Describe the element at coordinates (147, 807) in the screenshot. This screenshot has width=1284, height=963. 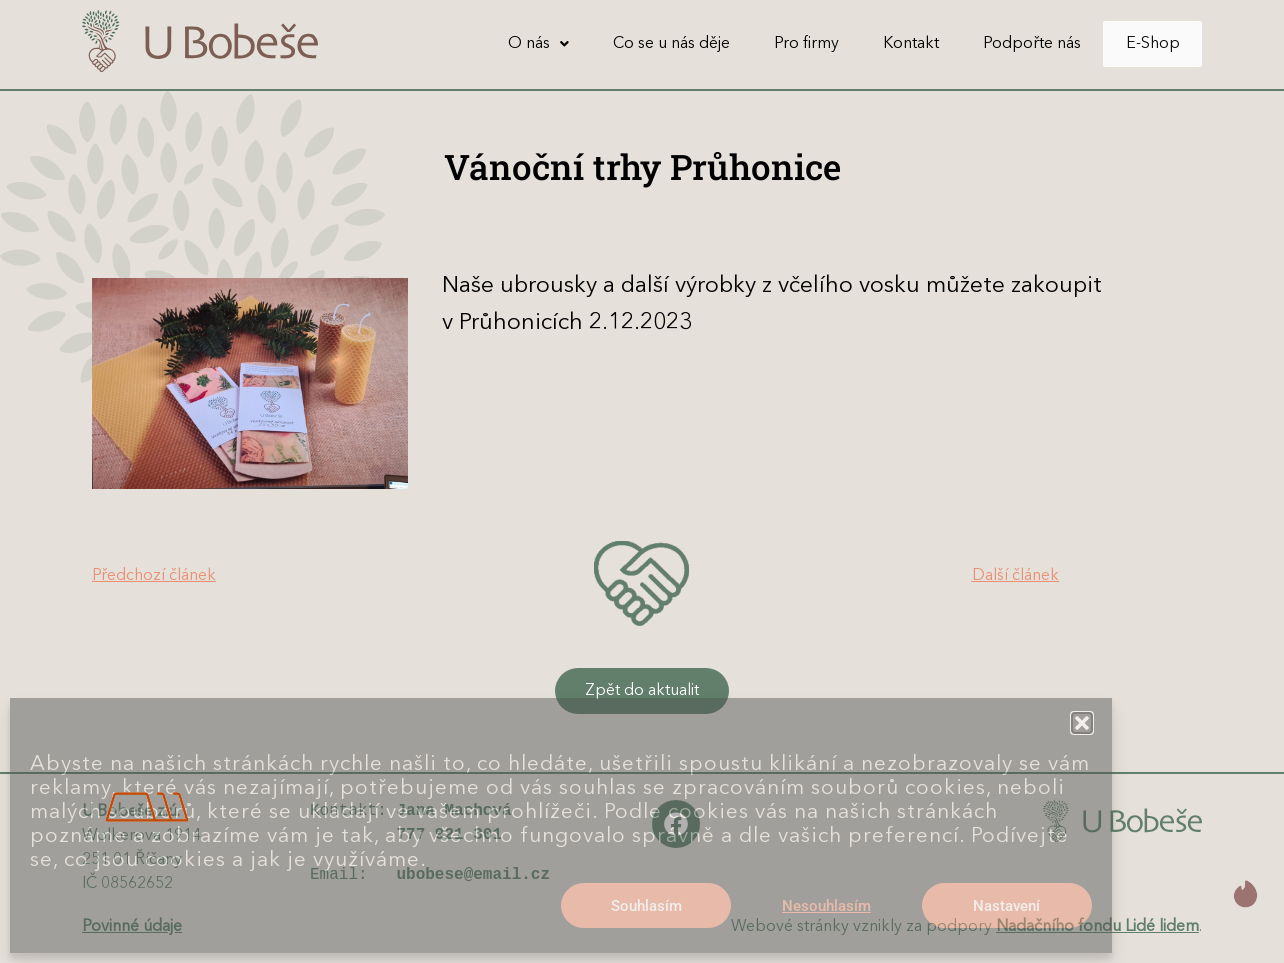
I see `switch between open browser tabs` at that location.